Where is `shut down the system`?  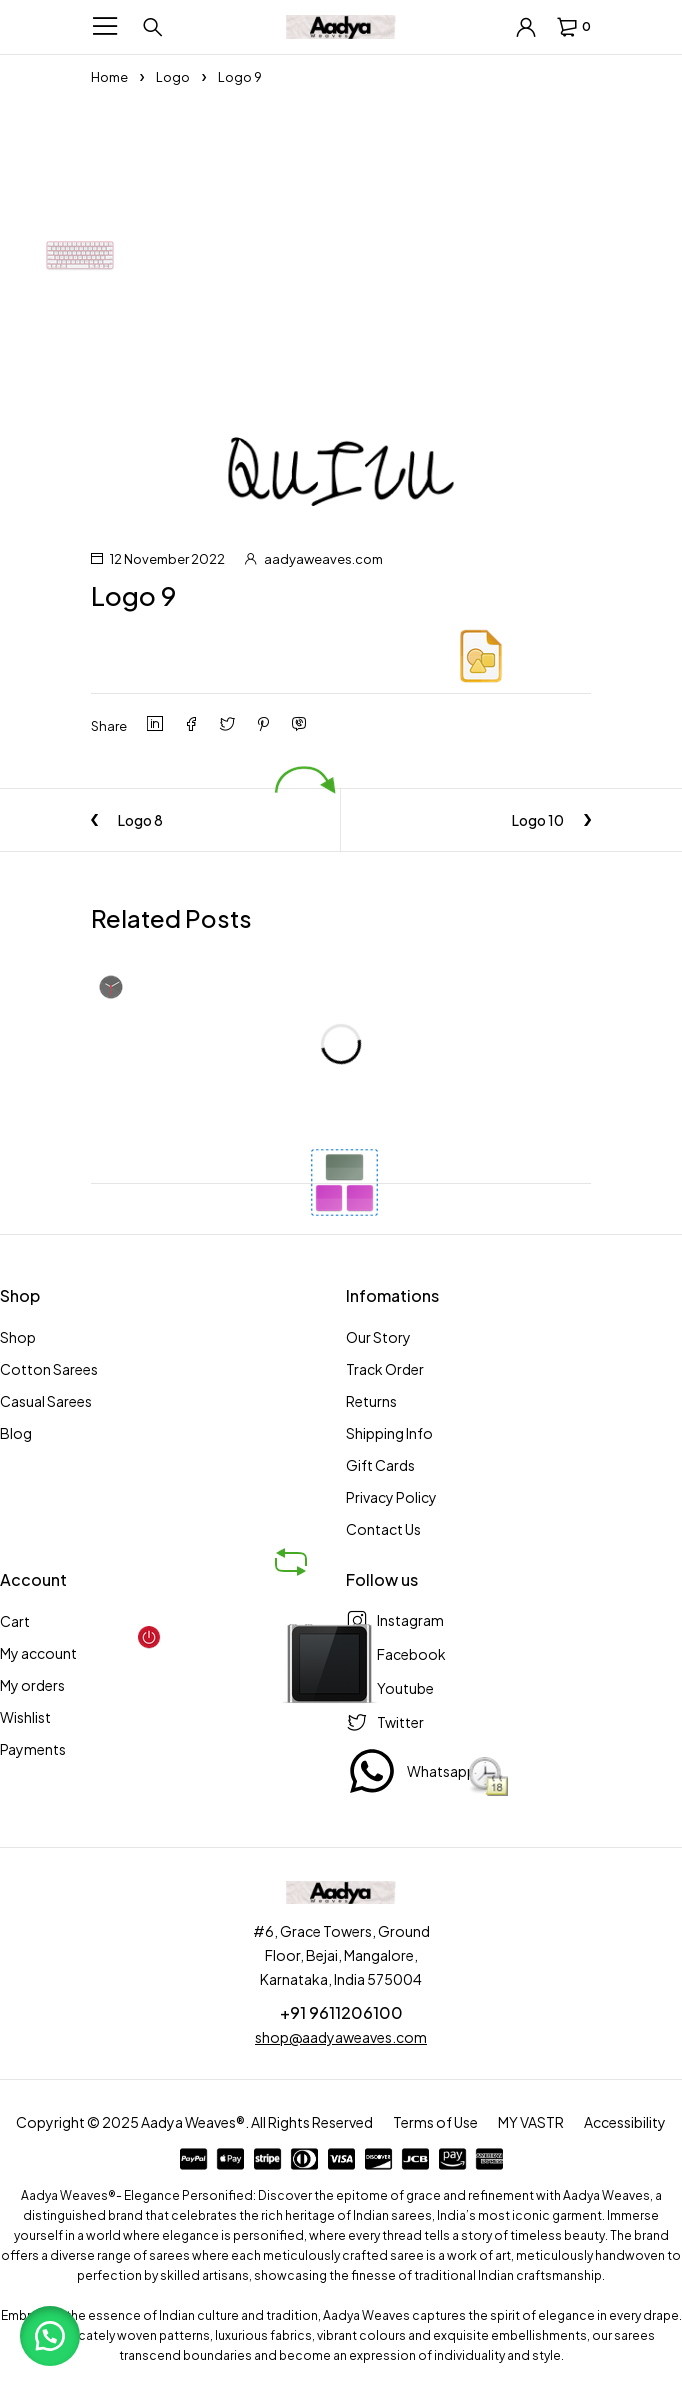 shut down the system is located at coordinates (149, 1637).